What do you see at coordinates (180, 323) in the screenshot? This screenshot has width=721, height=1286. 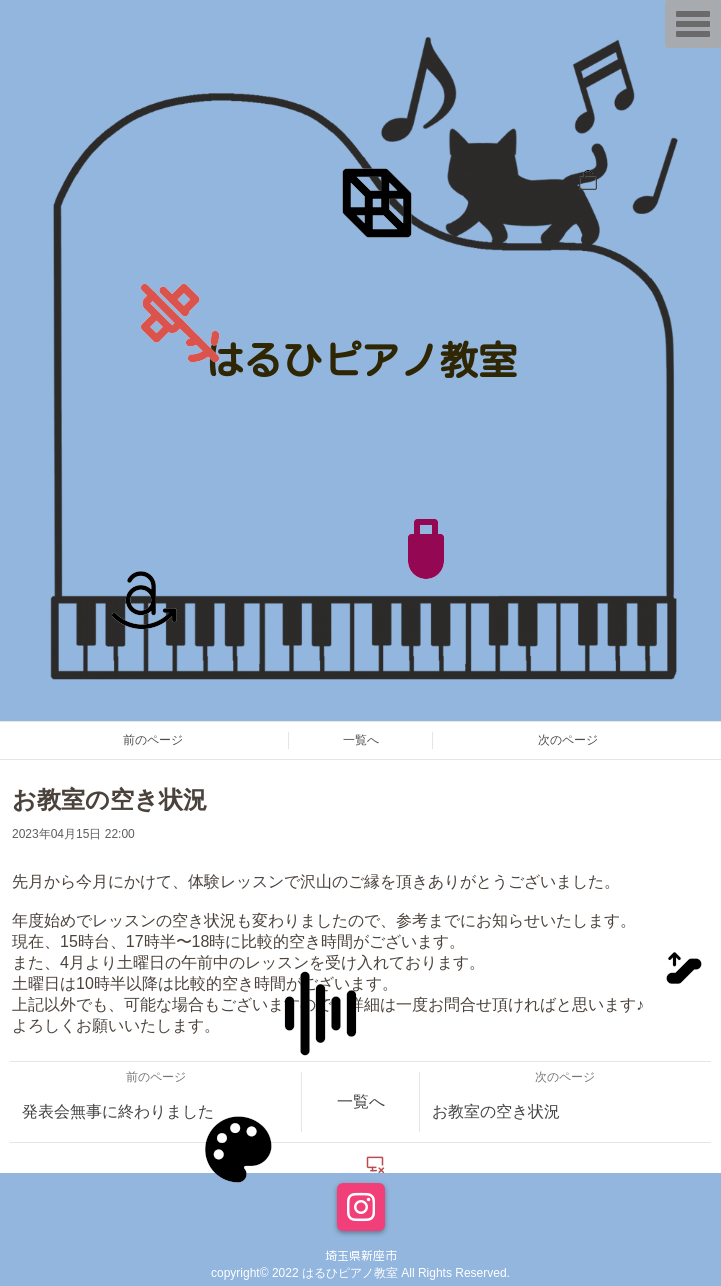 I see `satellite connection unavailable` at bounding box center [180, 323].